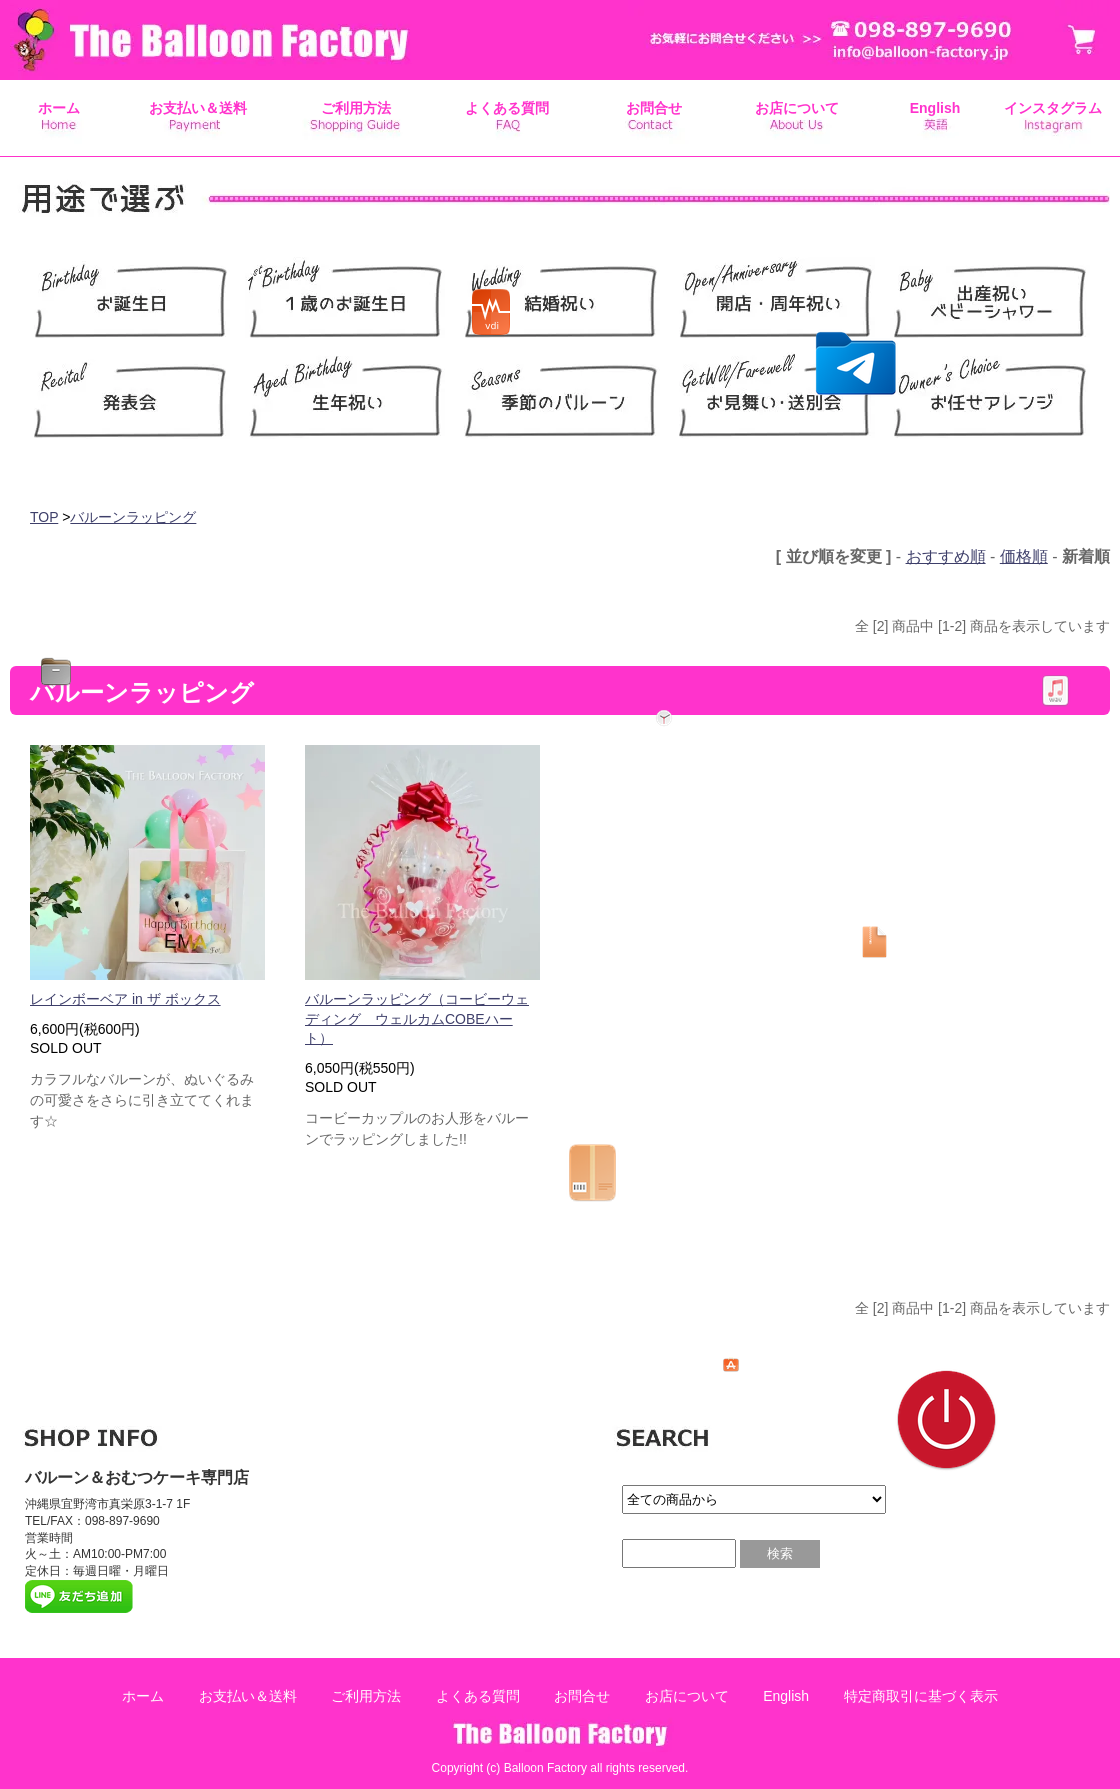  Describe the element at coordinates (855, 365) in the screenshot. I see `open folder containing Telegram files` at that location.